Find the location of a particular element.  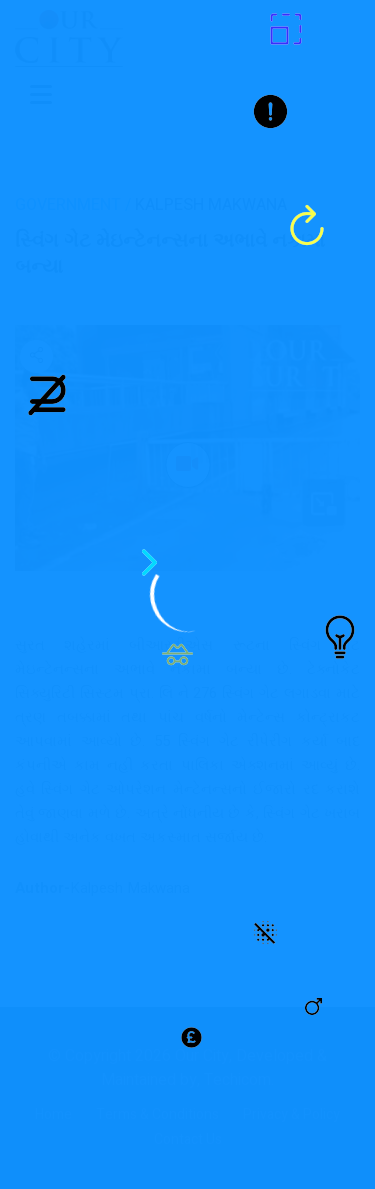

enable incognito or private browsing mode is located at coordinates (177, 654).